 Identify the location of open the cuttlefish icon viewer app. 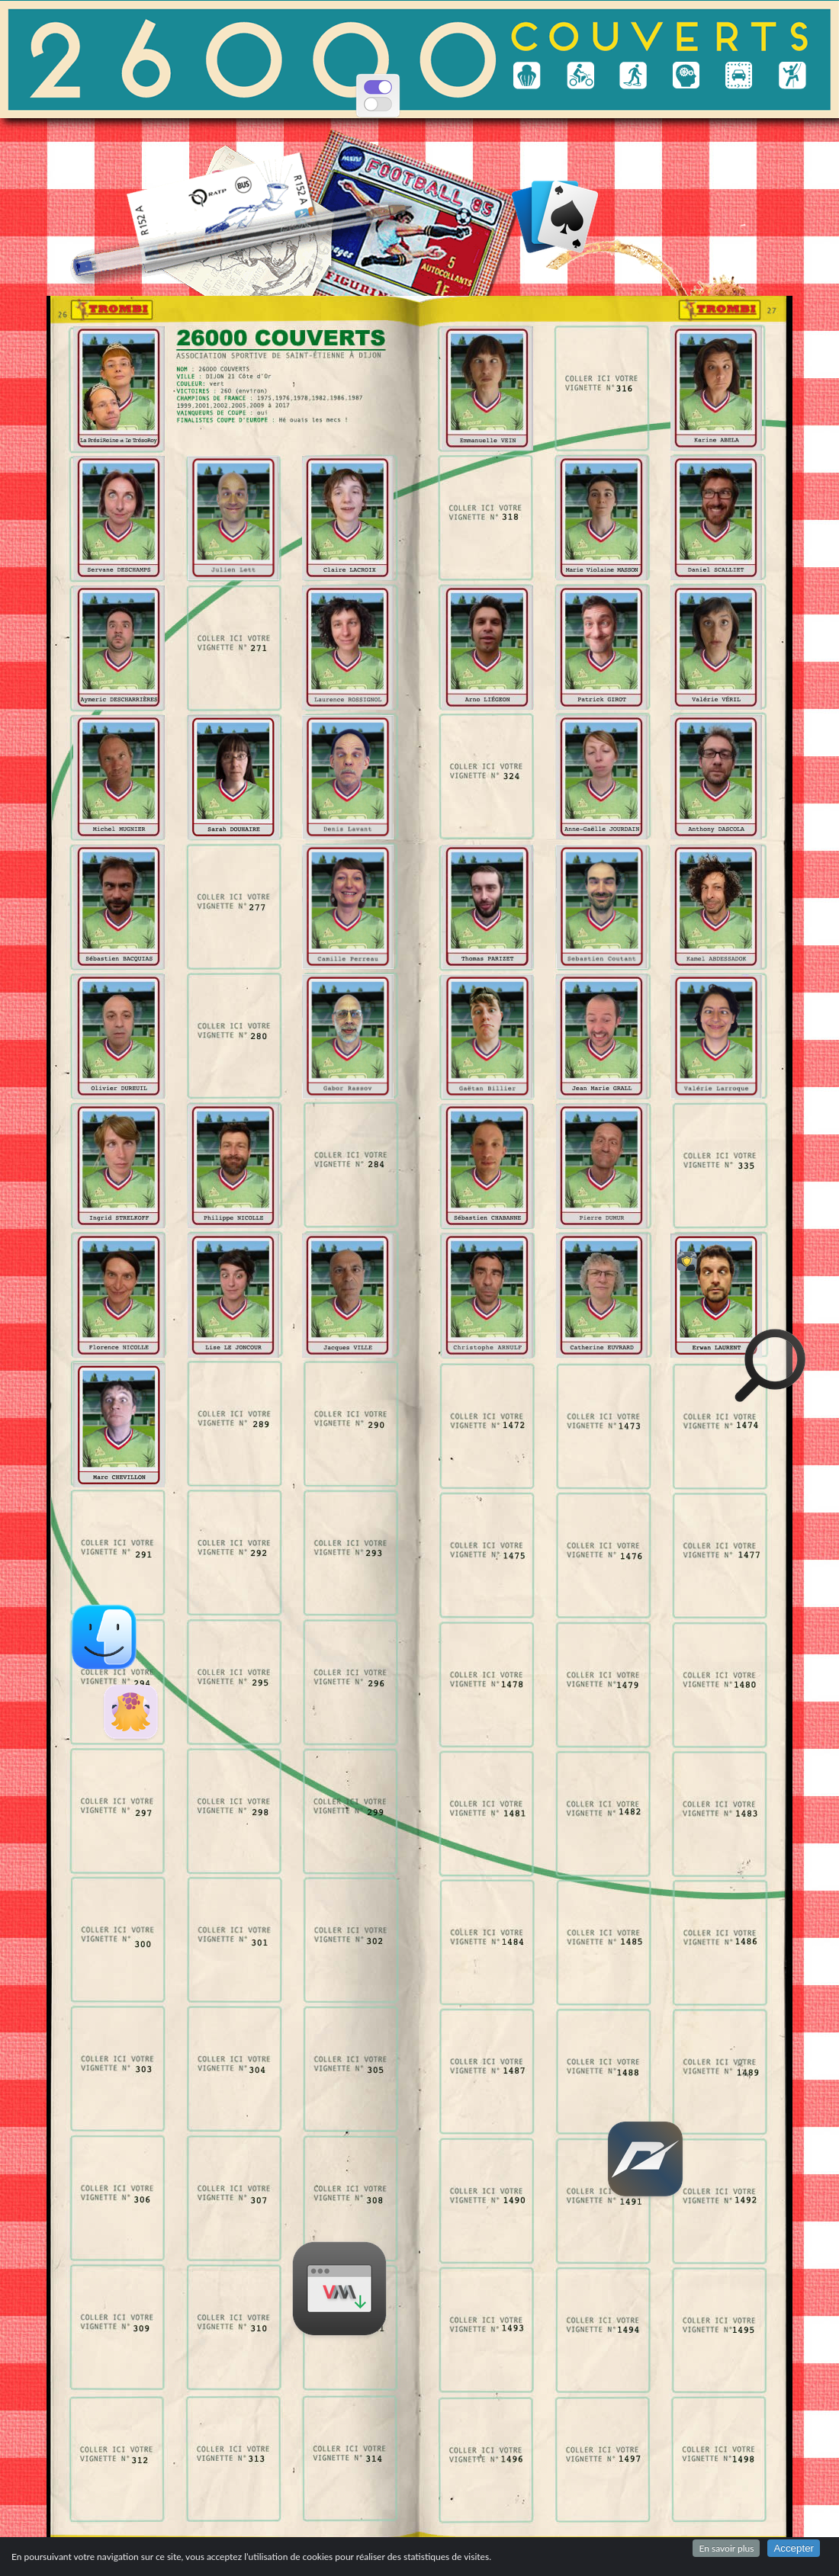
(130, 1711).